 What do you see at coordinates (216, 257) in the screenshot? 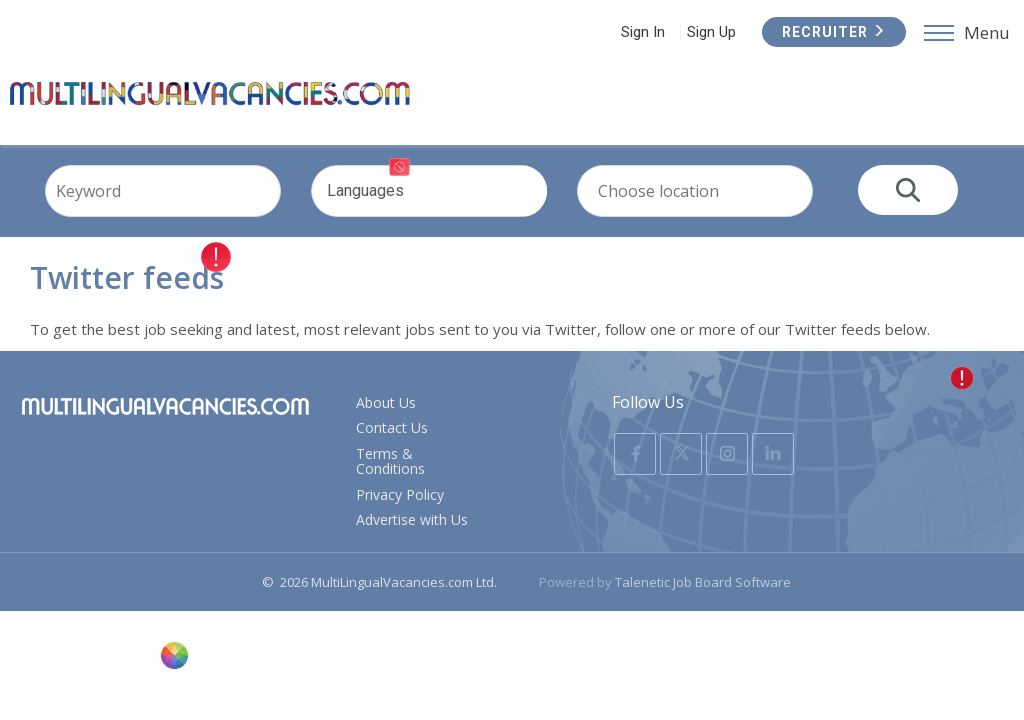
I see `indicates a warning or caution in a dialog` at bounding box center [216, 257].